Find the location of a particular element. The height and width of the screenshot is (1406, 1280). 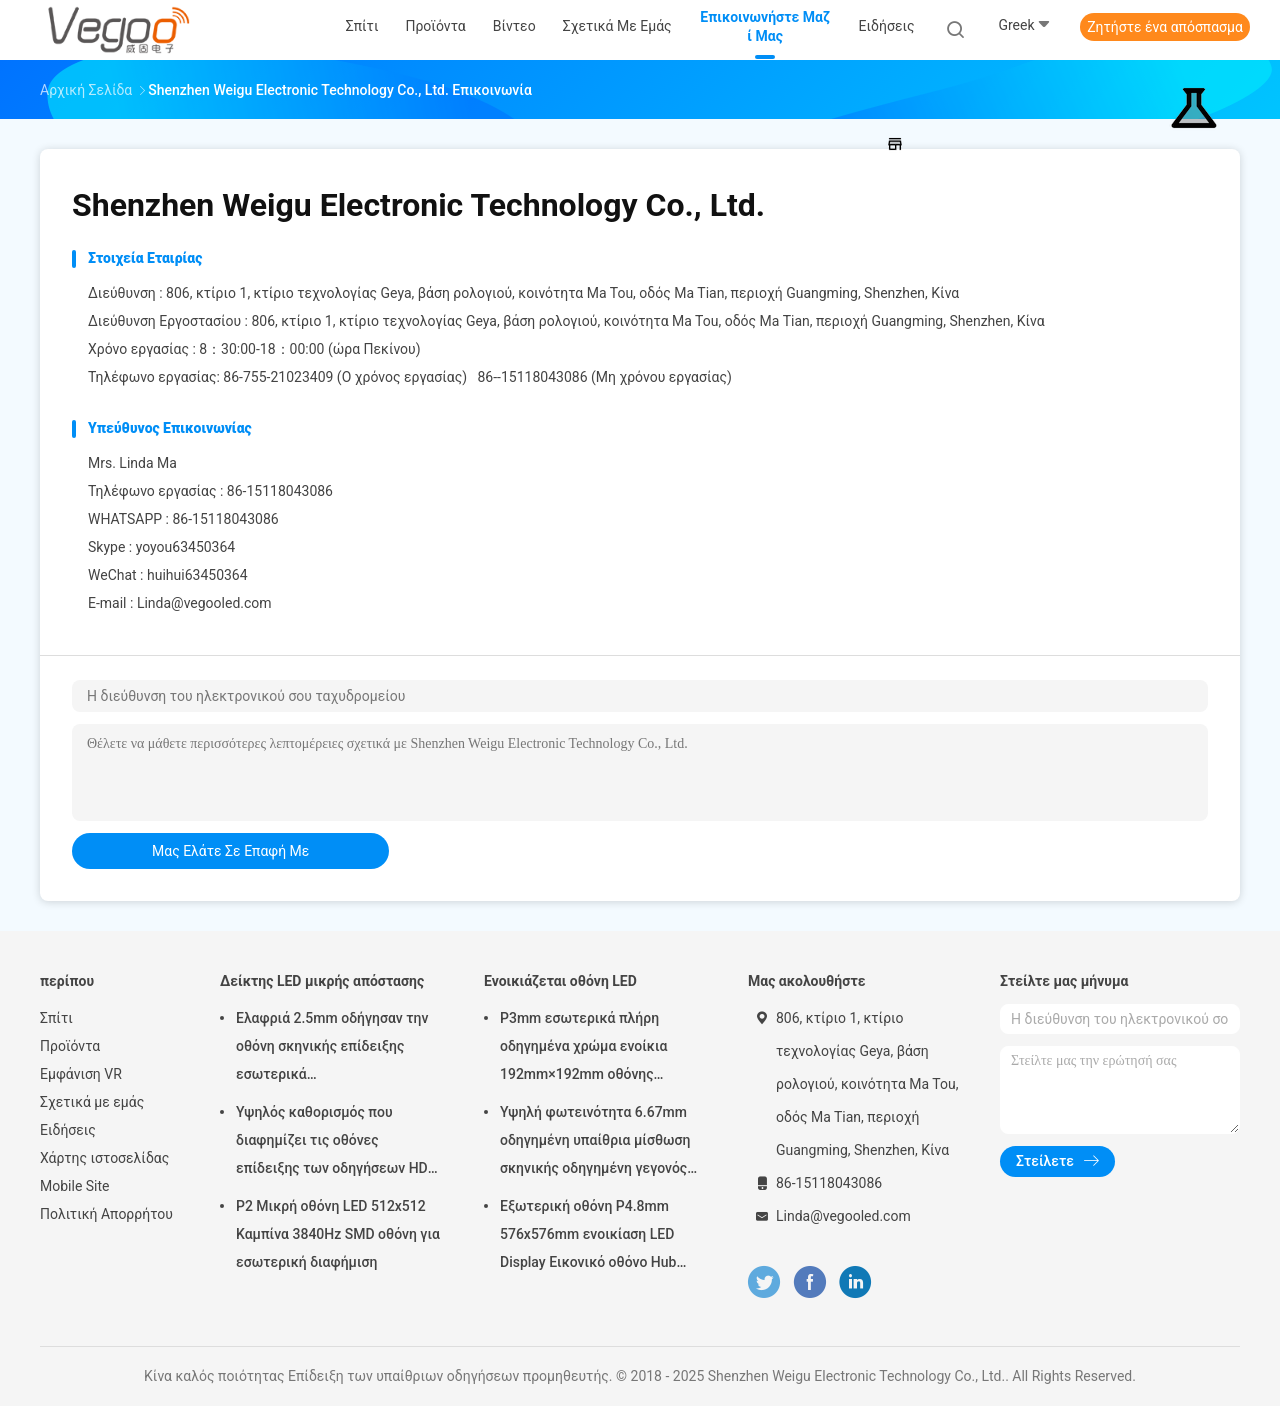

find nearby stores or shops is located at coordinates (895, 144).